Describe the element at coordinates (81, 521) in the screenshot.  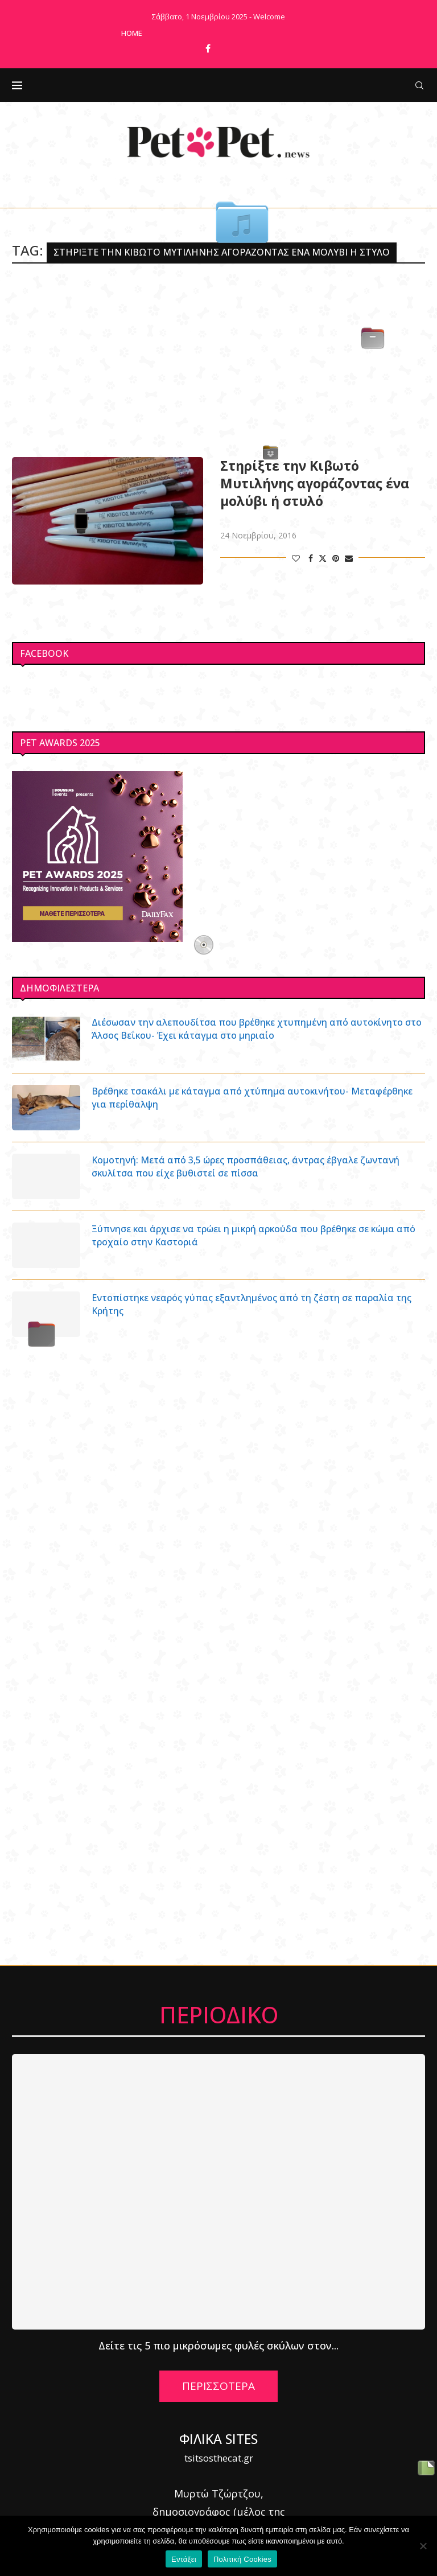
I see `manage connected Apple Watch device` at that location.